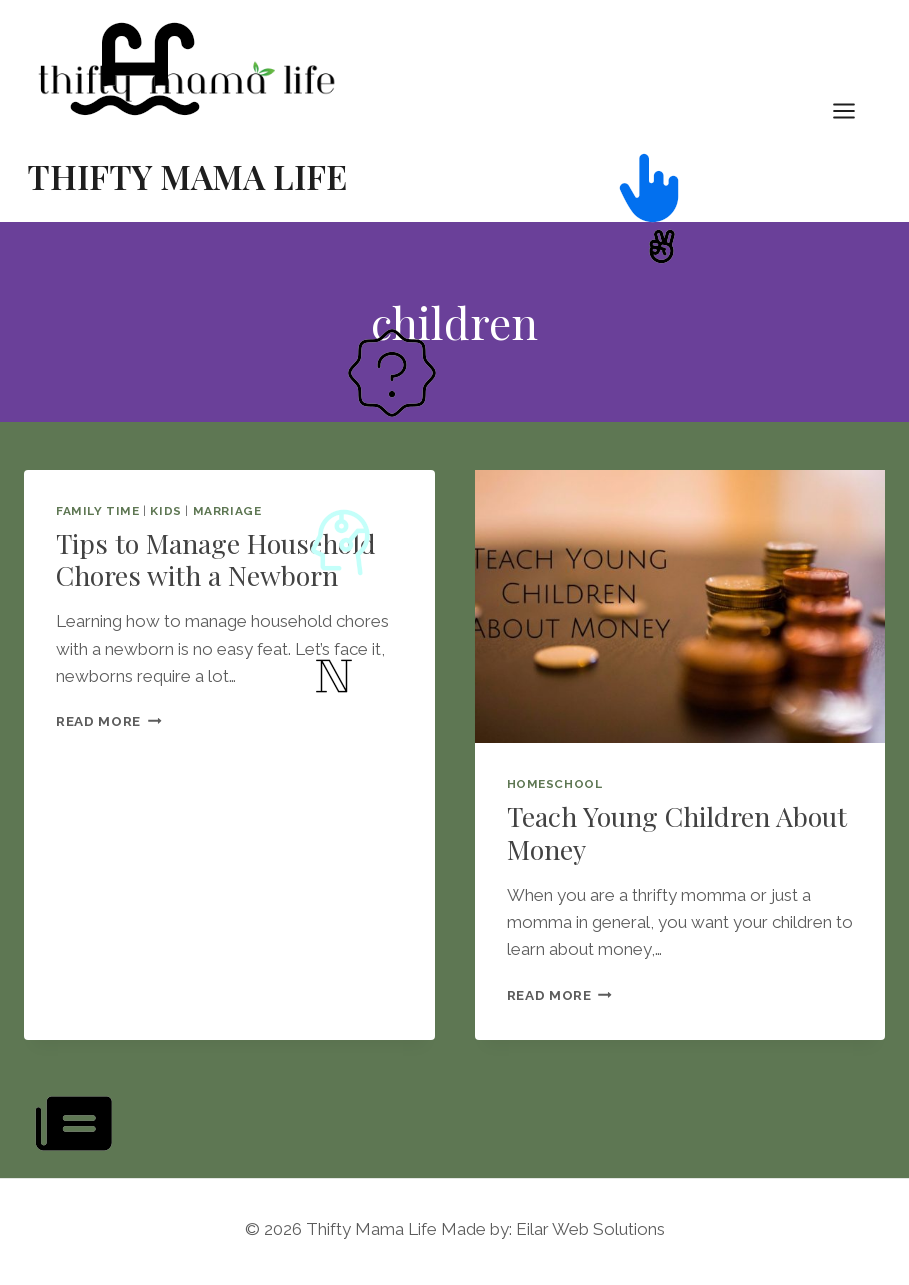  I want to click on access help or FAQ section, so click(392, 373).